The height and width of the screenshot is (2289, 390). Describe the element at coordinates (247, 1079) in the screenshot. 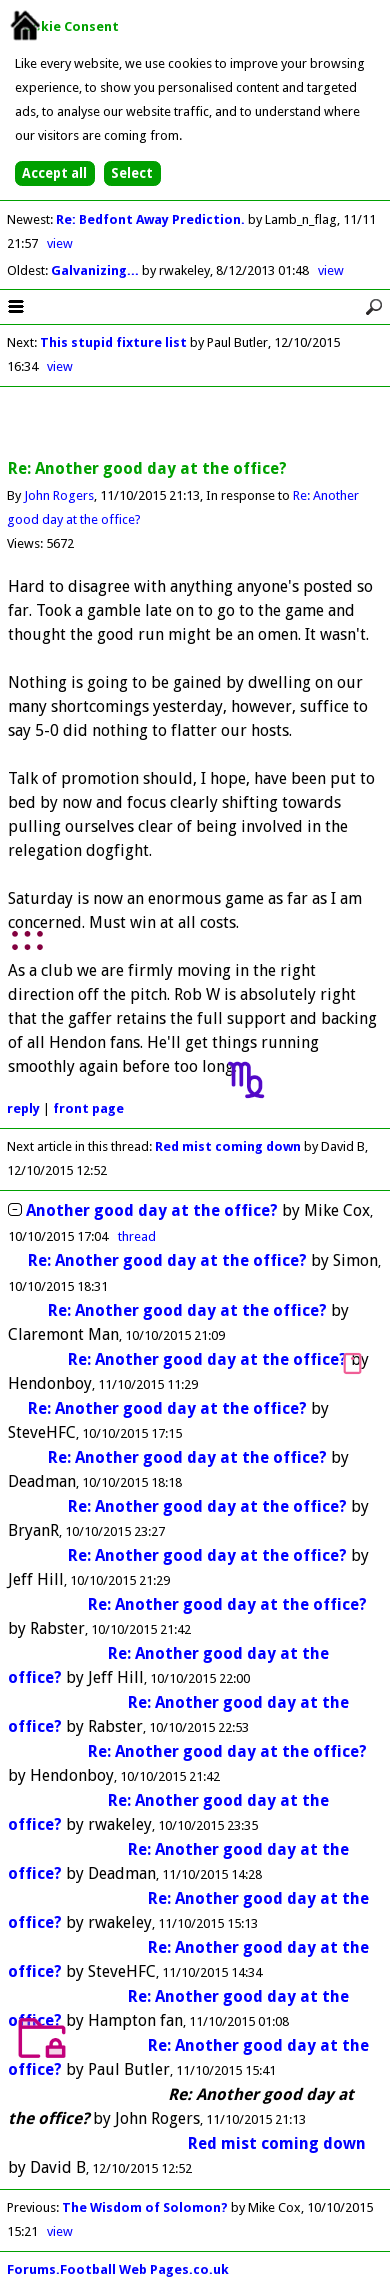

I see `indicates virgo zodiac sign` at that location.